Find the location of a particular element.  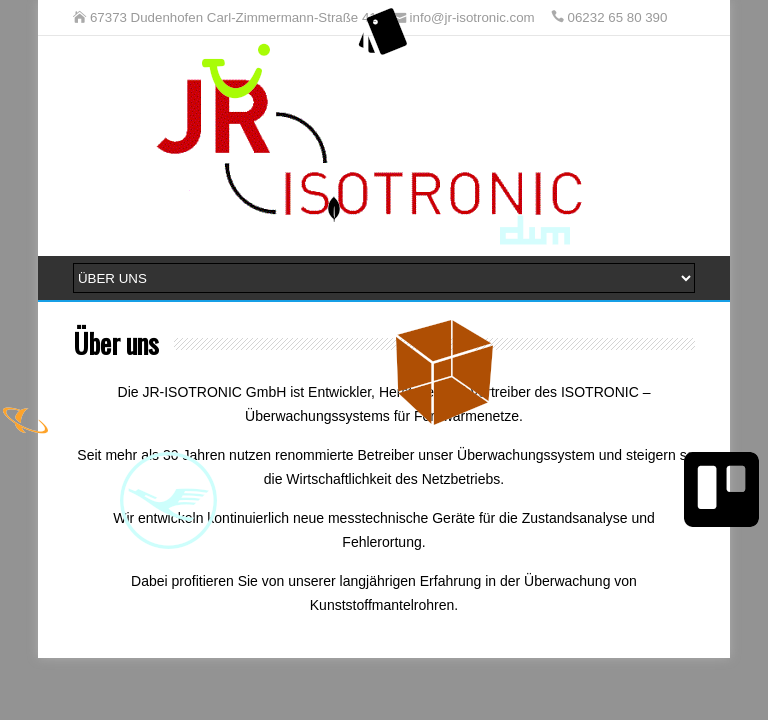

access Lufthansa airline services is located at coordinates (168, 500).